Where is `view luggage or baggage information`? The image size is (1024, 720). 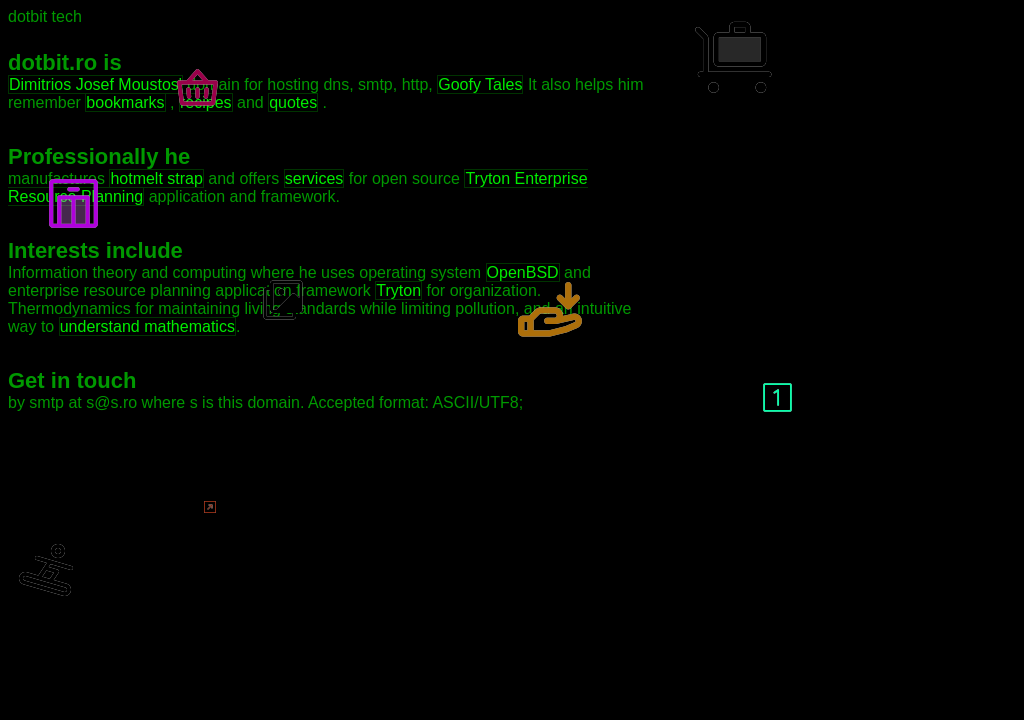
view luggage or baggage information is located at coordinates (732, 56).